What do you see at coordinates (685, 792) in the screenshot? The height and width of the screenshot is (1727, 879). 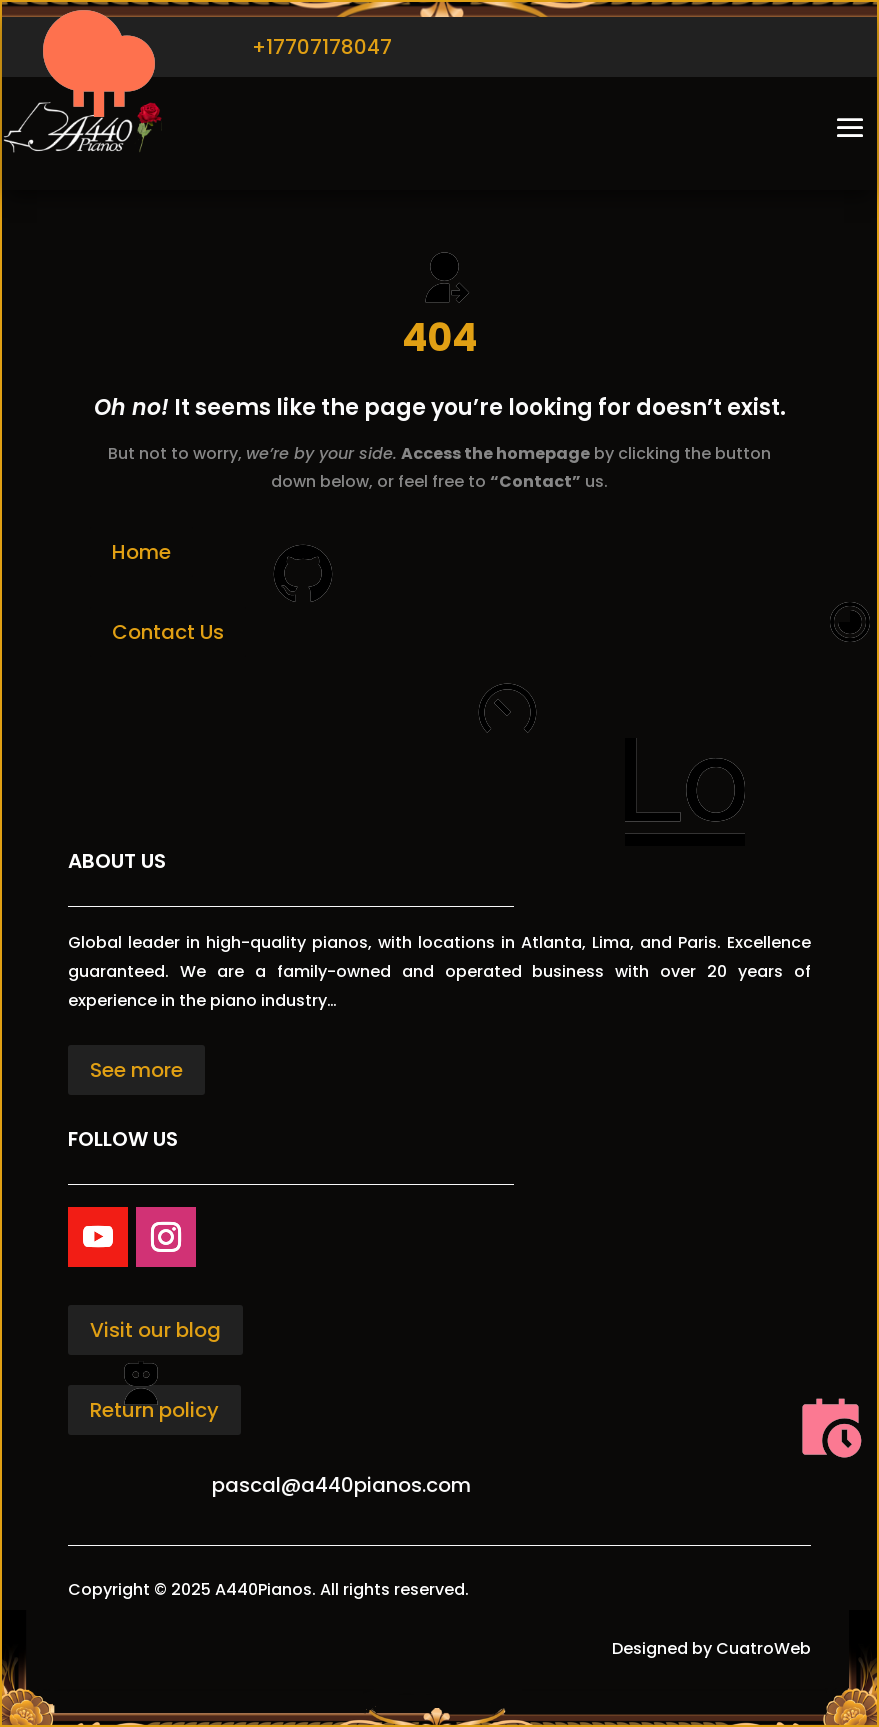 I see `lodash javascript library logo` at bounding box center [685, 792].